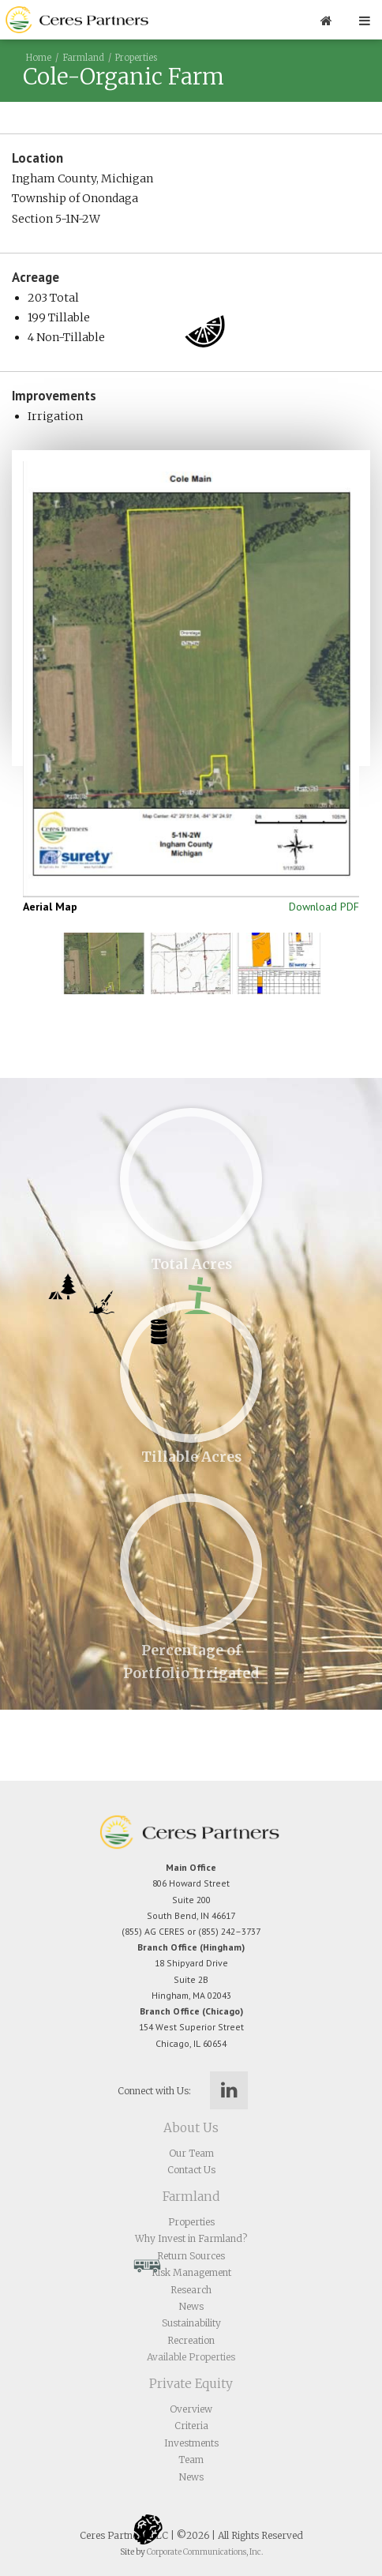  I want to click on launch submarine missile attack, so click(102, 1302).